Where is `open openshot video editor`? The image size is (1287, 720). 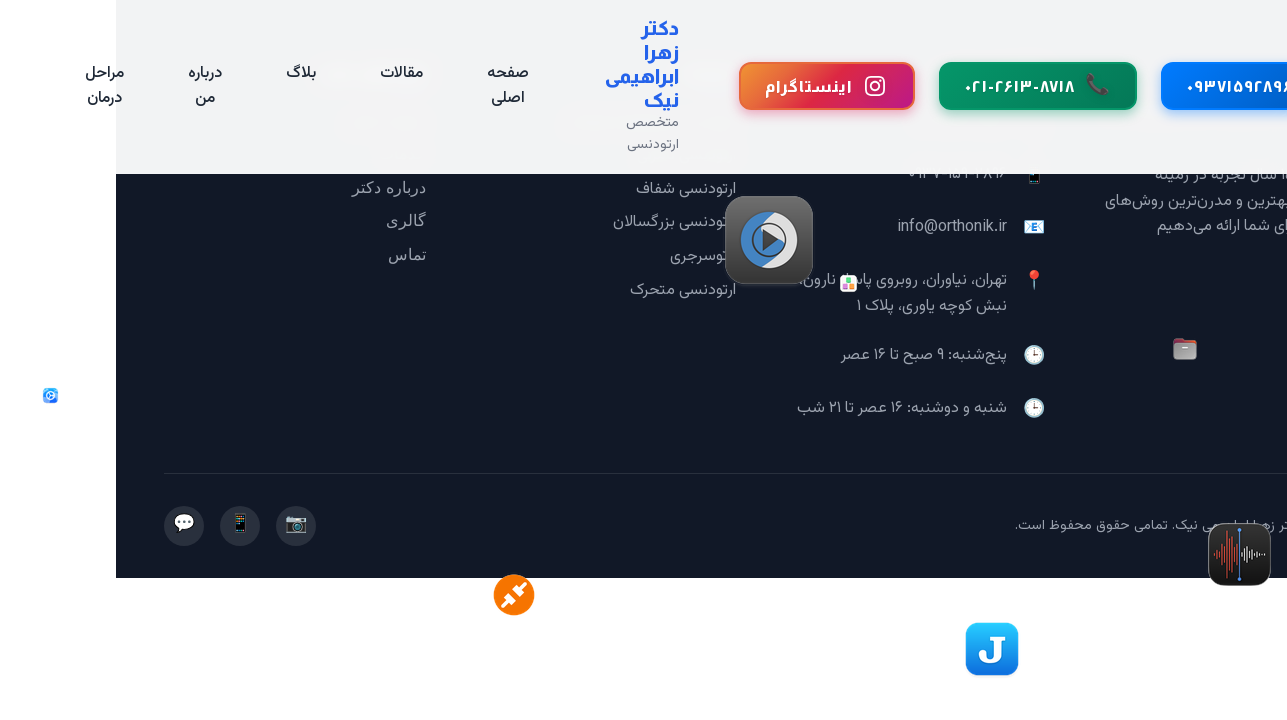 open openshot video editor is located at coordinates (769, 240).